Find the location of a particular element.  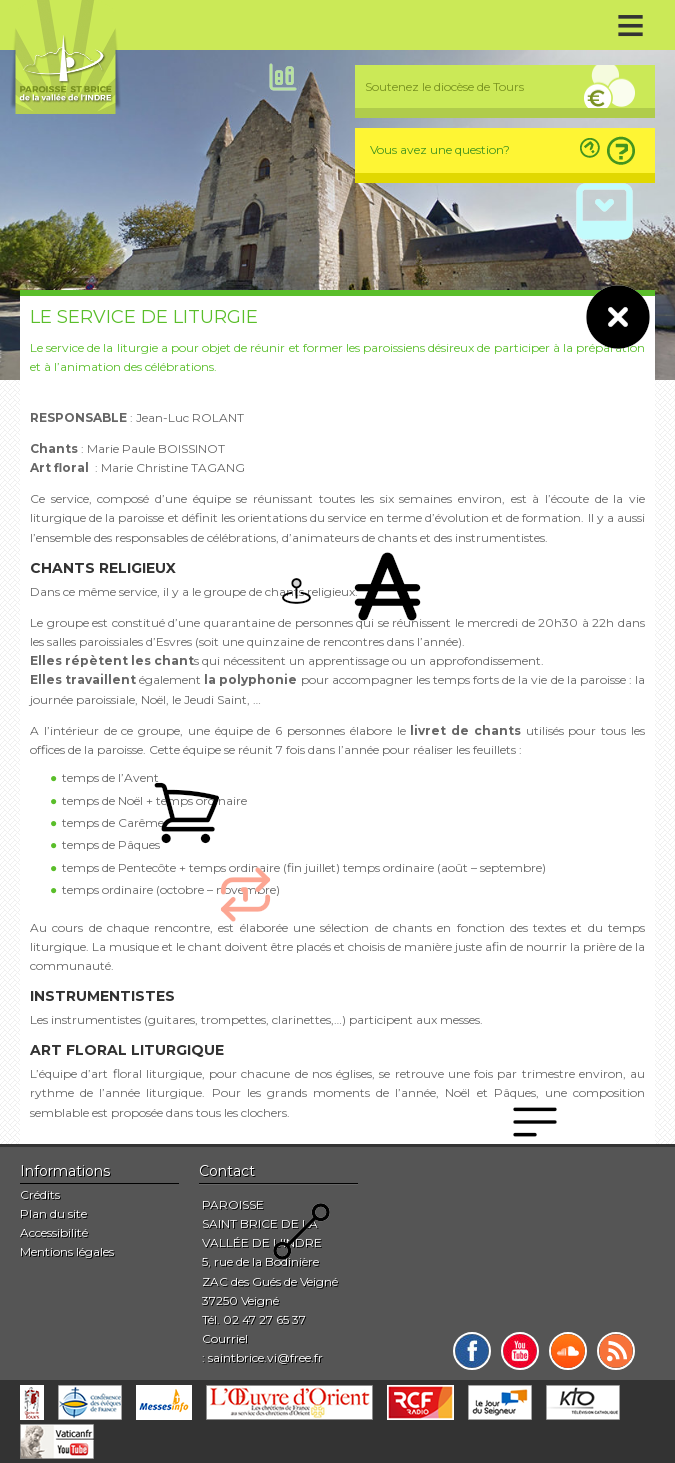

repeat current track once is located at coordinates (245, 894).